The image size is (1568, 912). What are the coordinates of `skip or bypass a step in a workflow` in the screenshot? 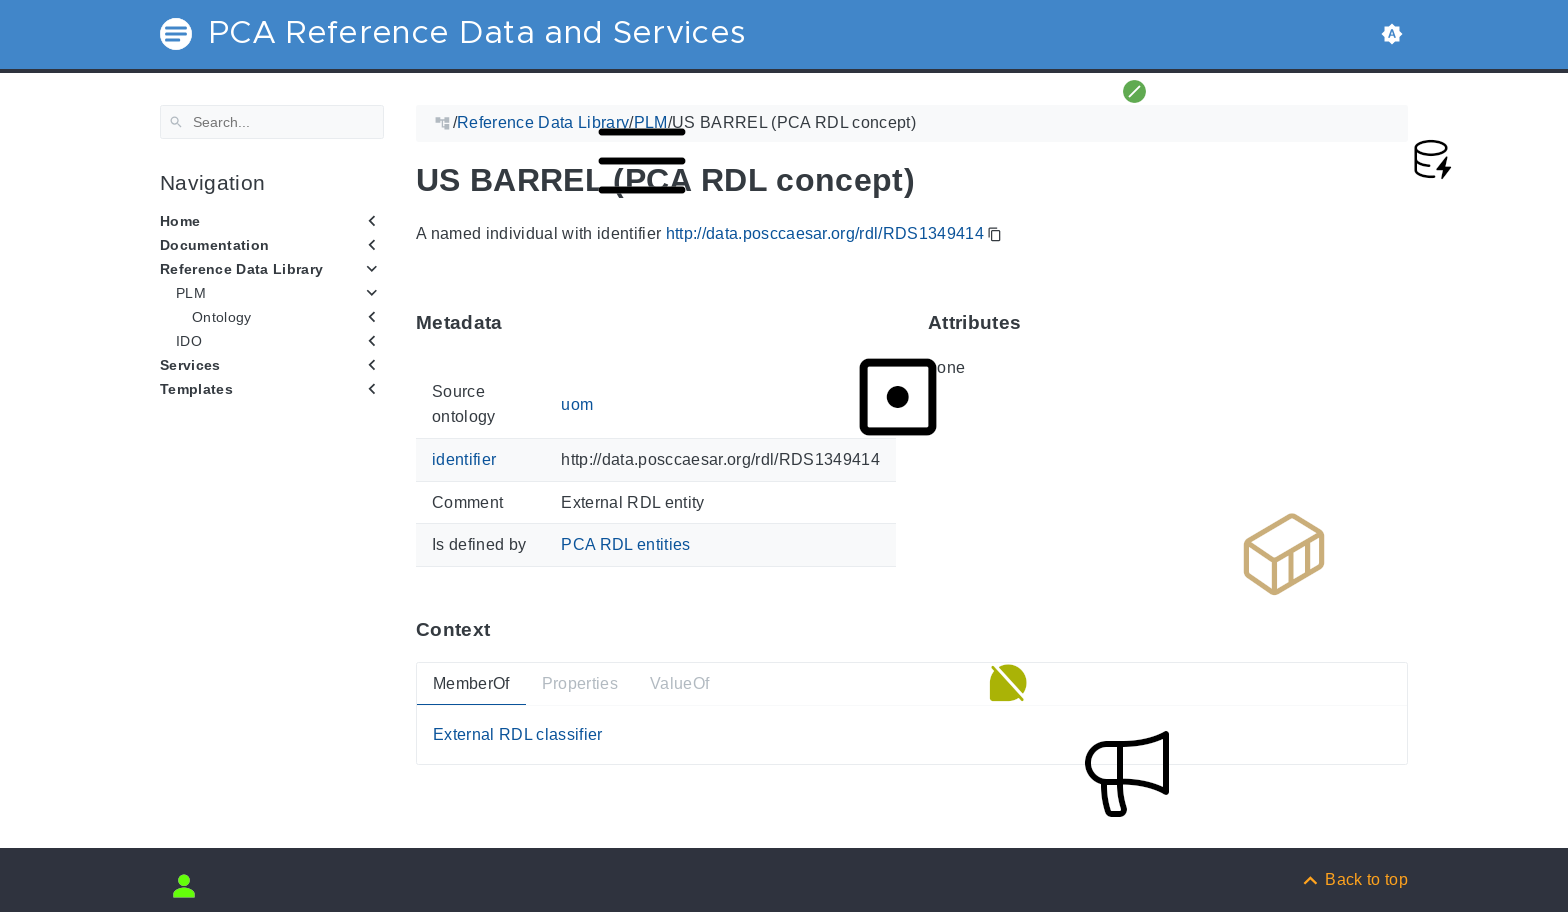 It's located at (1134, 91).